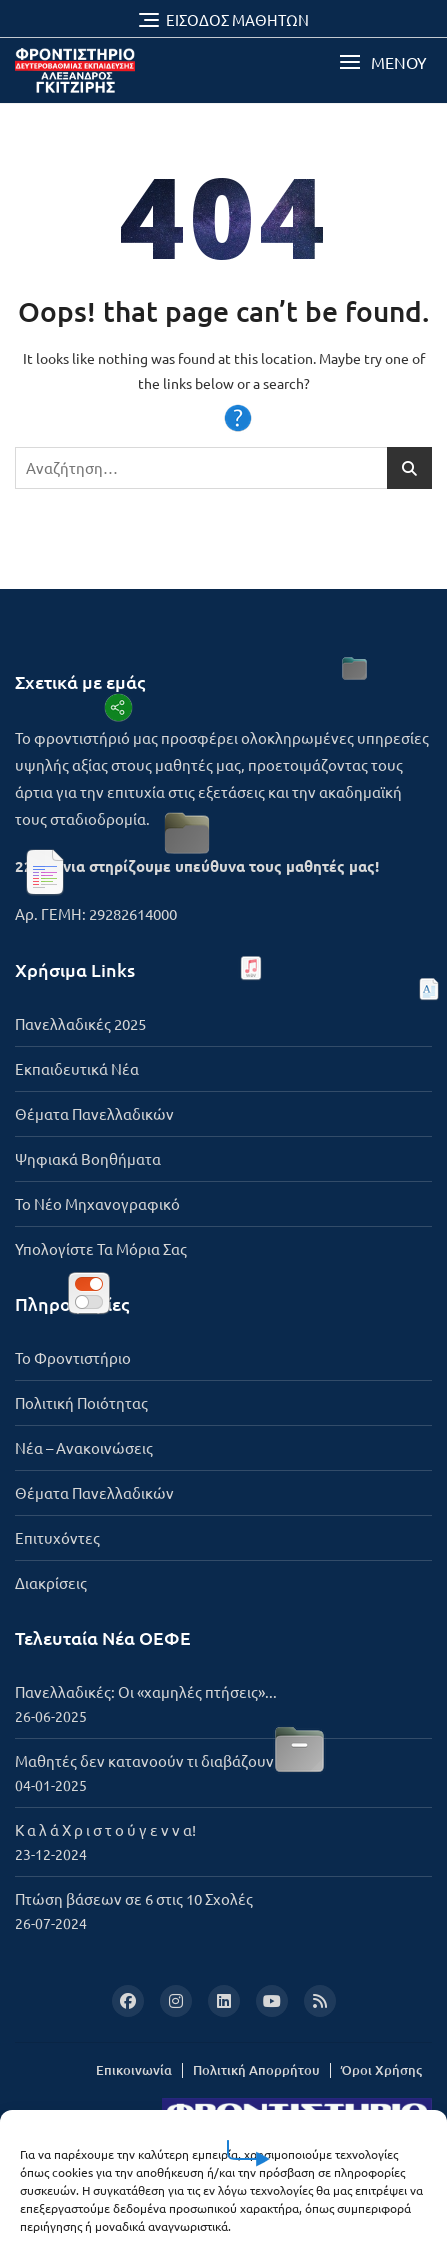 Image resolution: width=447 pixels, height=2255 pixels. Describe the element at coordinates (251, 968) in the screenshot. I see `audio file in wav format` at that location.